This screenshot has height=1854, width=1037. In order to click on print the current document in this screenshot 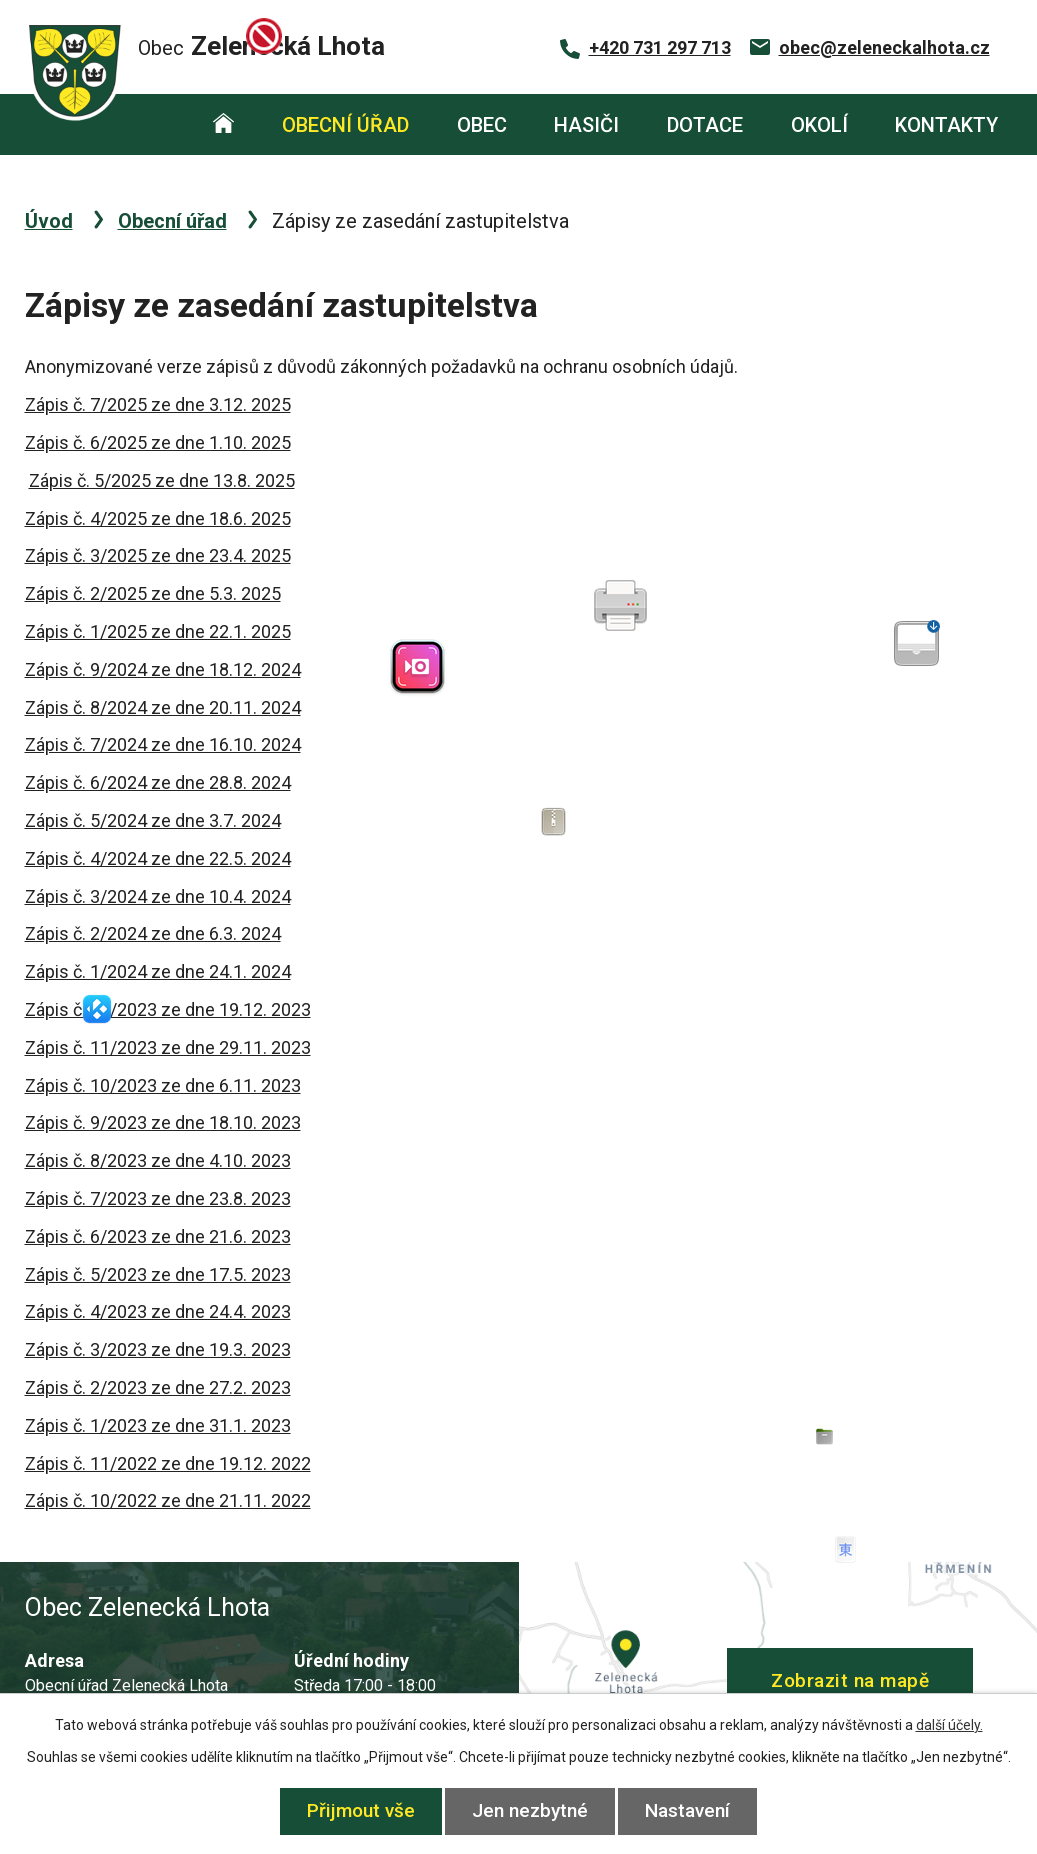, I will do `click(620, 605)`.